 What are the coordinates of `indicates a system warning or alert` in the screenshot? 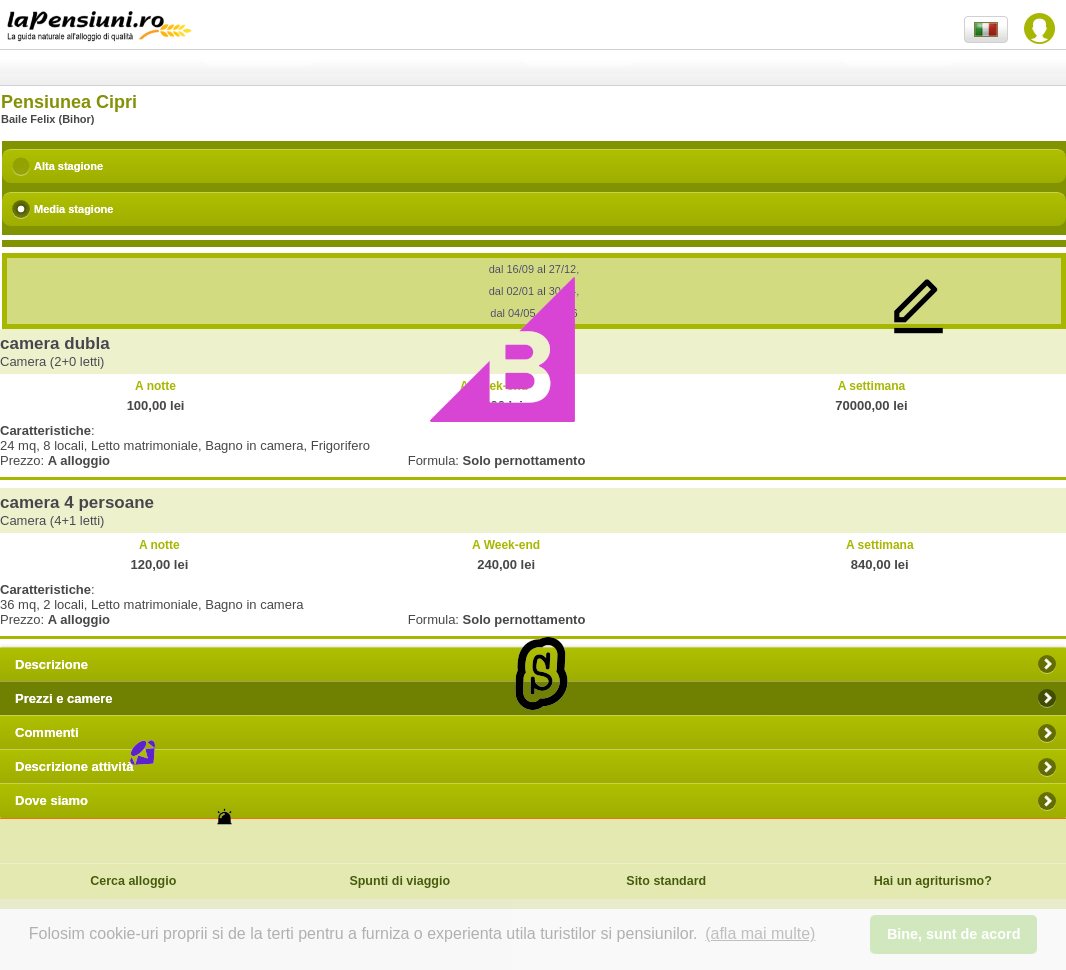 It's located at (224, 816).